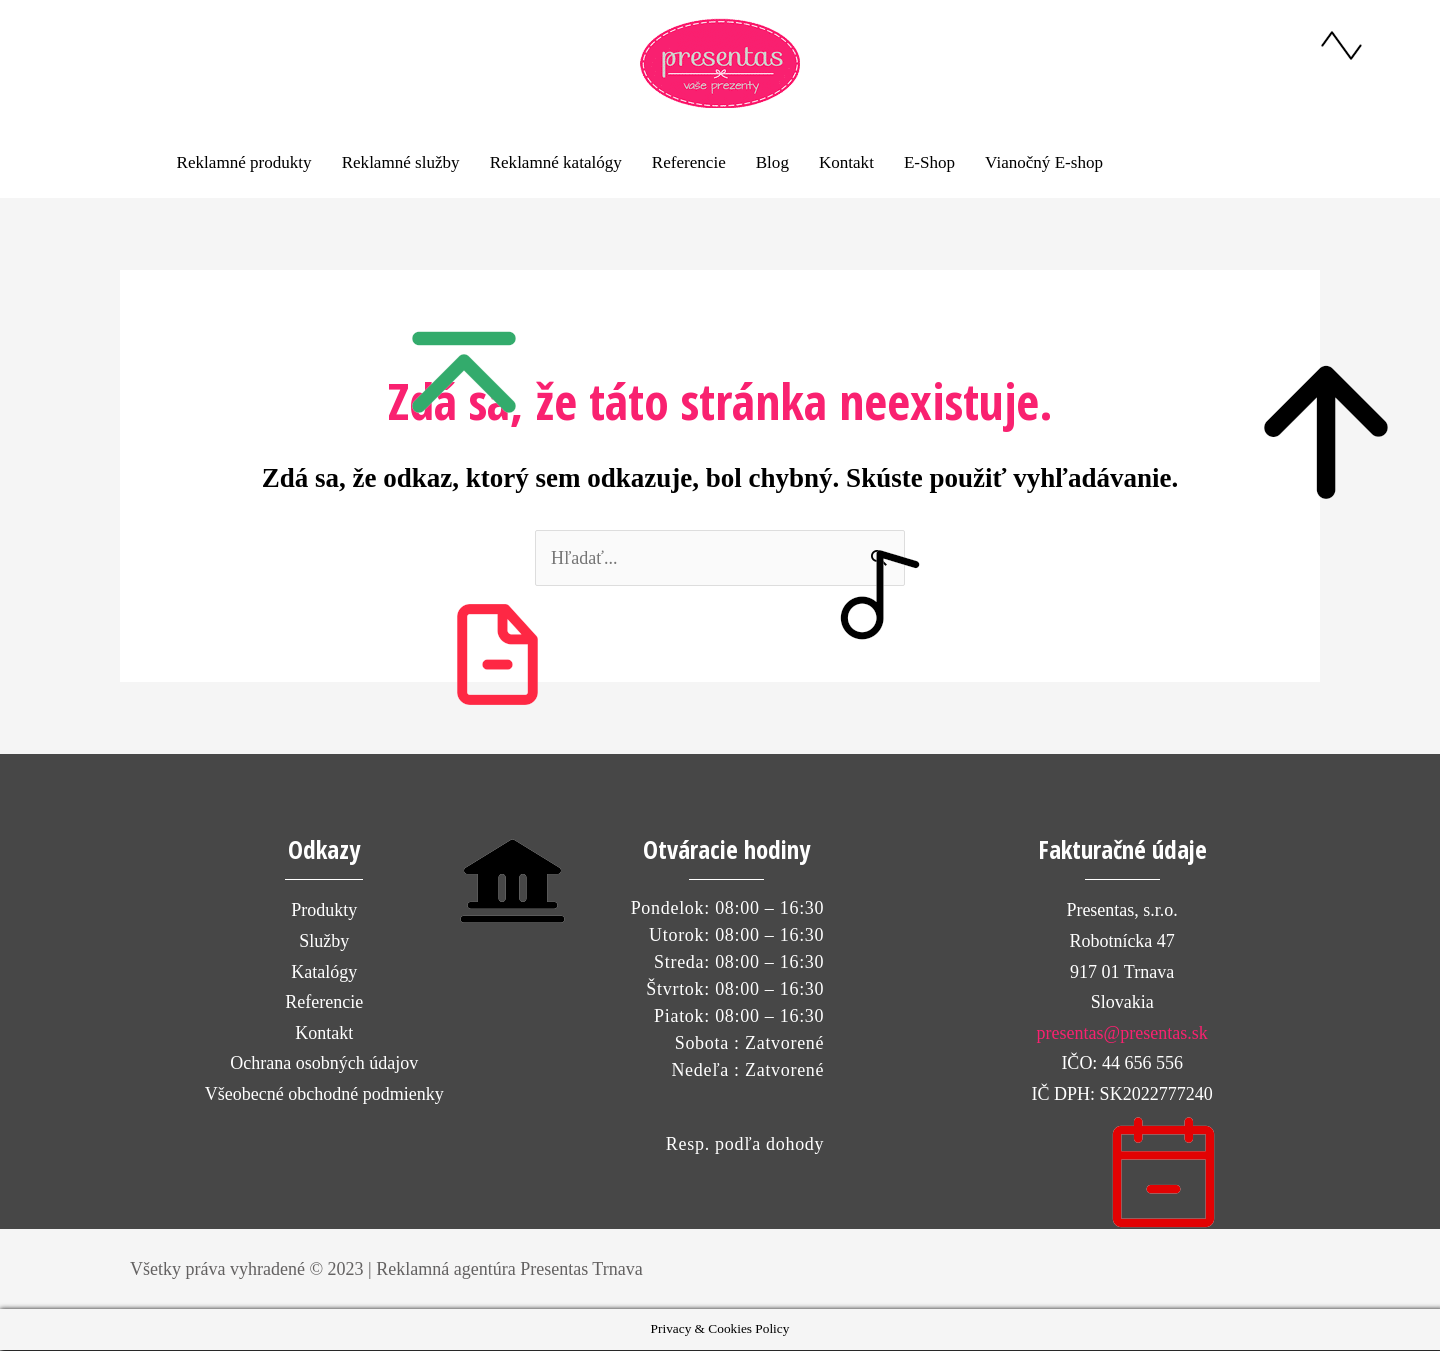 The width and height of the screenshot is (1440, 1351). I want to click on scroll to top of page, so click(1323, 437).